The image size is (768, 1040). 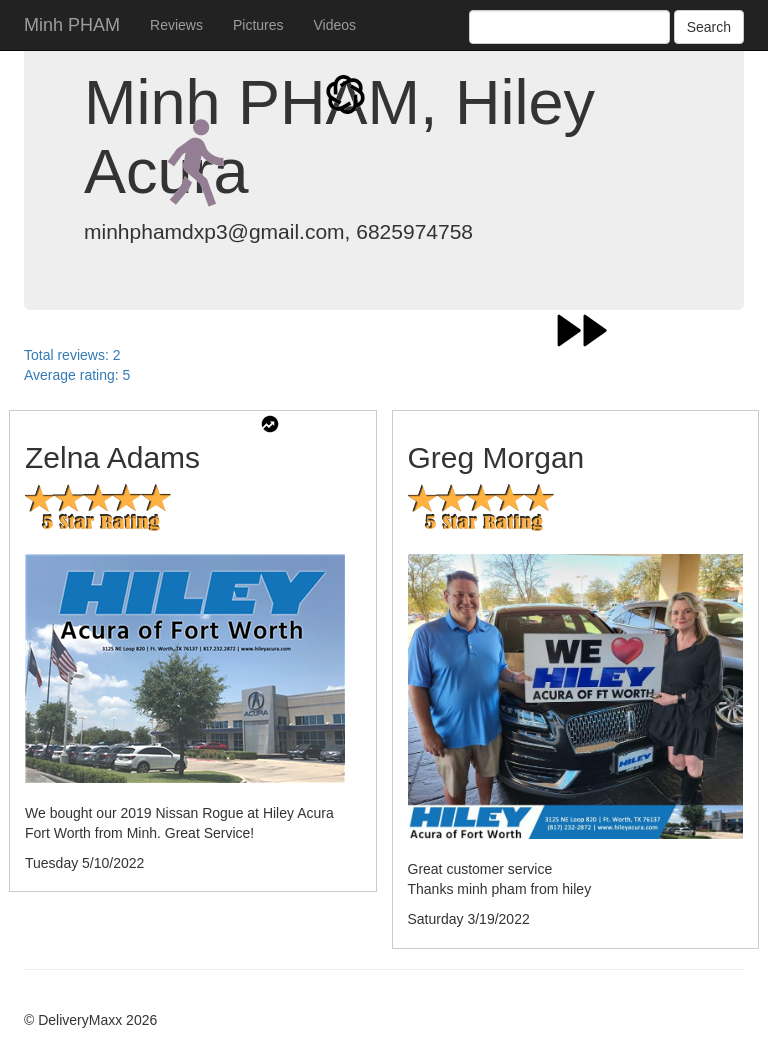 I want to click on select walking directions, so click(x=195, y=162).